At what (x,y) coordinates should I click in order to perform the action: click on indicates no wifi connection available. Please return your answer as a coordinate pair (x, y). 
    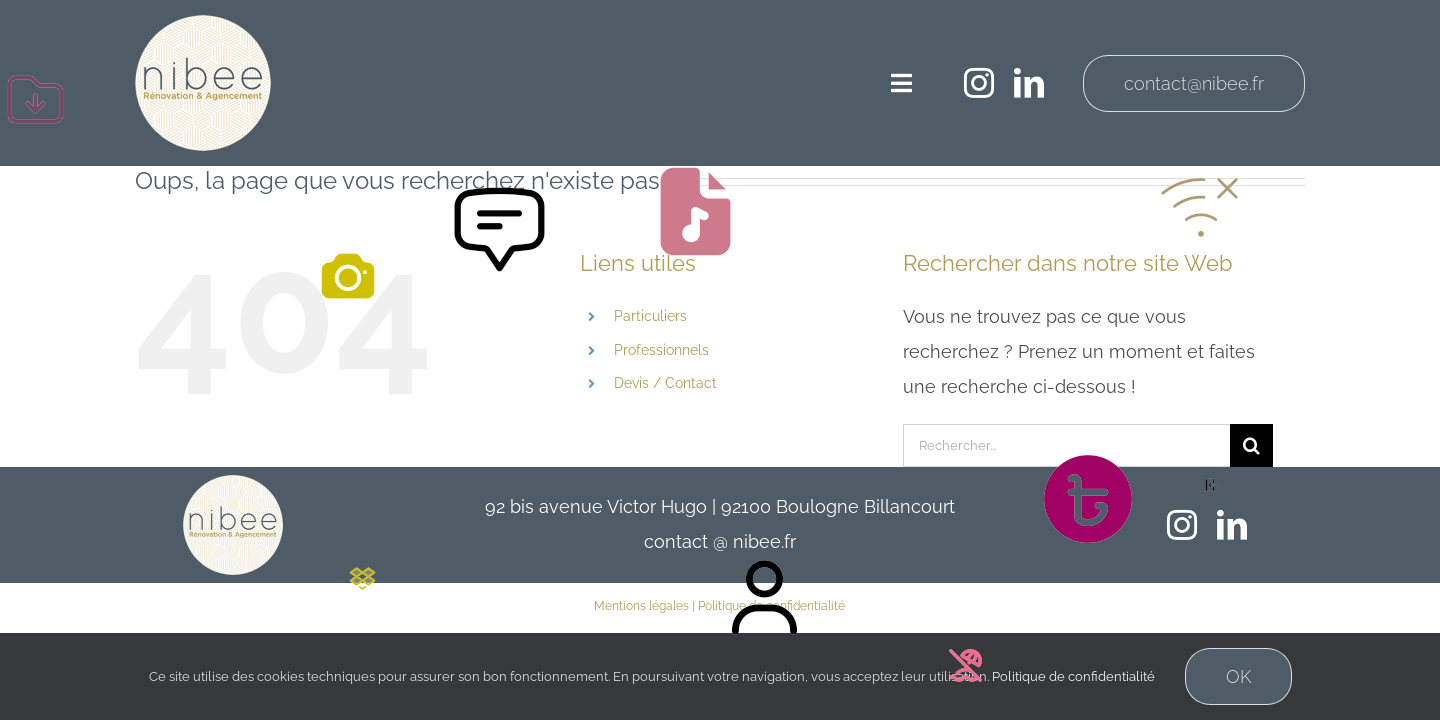
    Looking at the image, I should click on (1201, 206).